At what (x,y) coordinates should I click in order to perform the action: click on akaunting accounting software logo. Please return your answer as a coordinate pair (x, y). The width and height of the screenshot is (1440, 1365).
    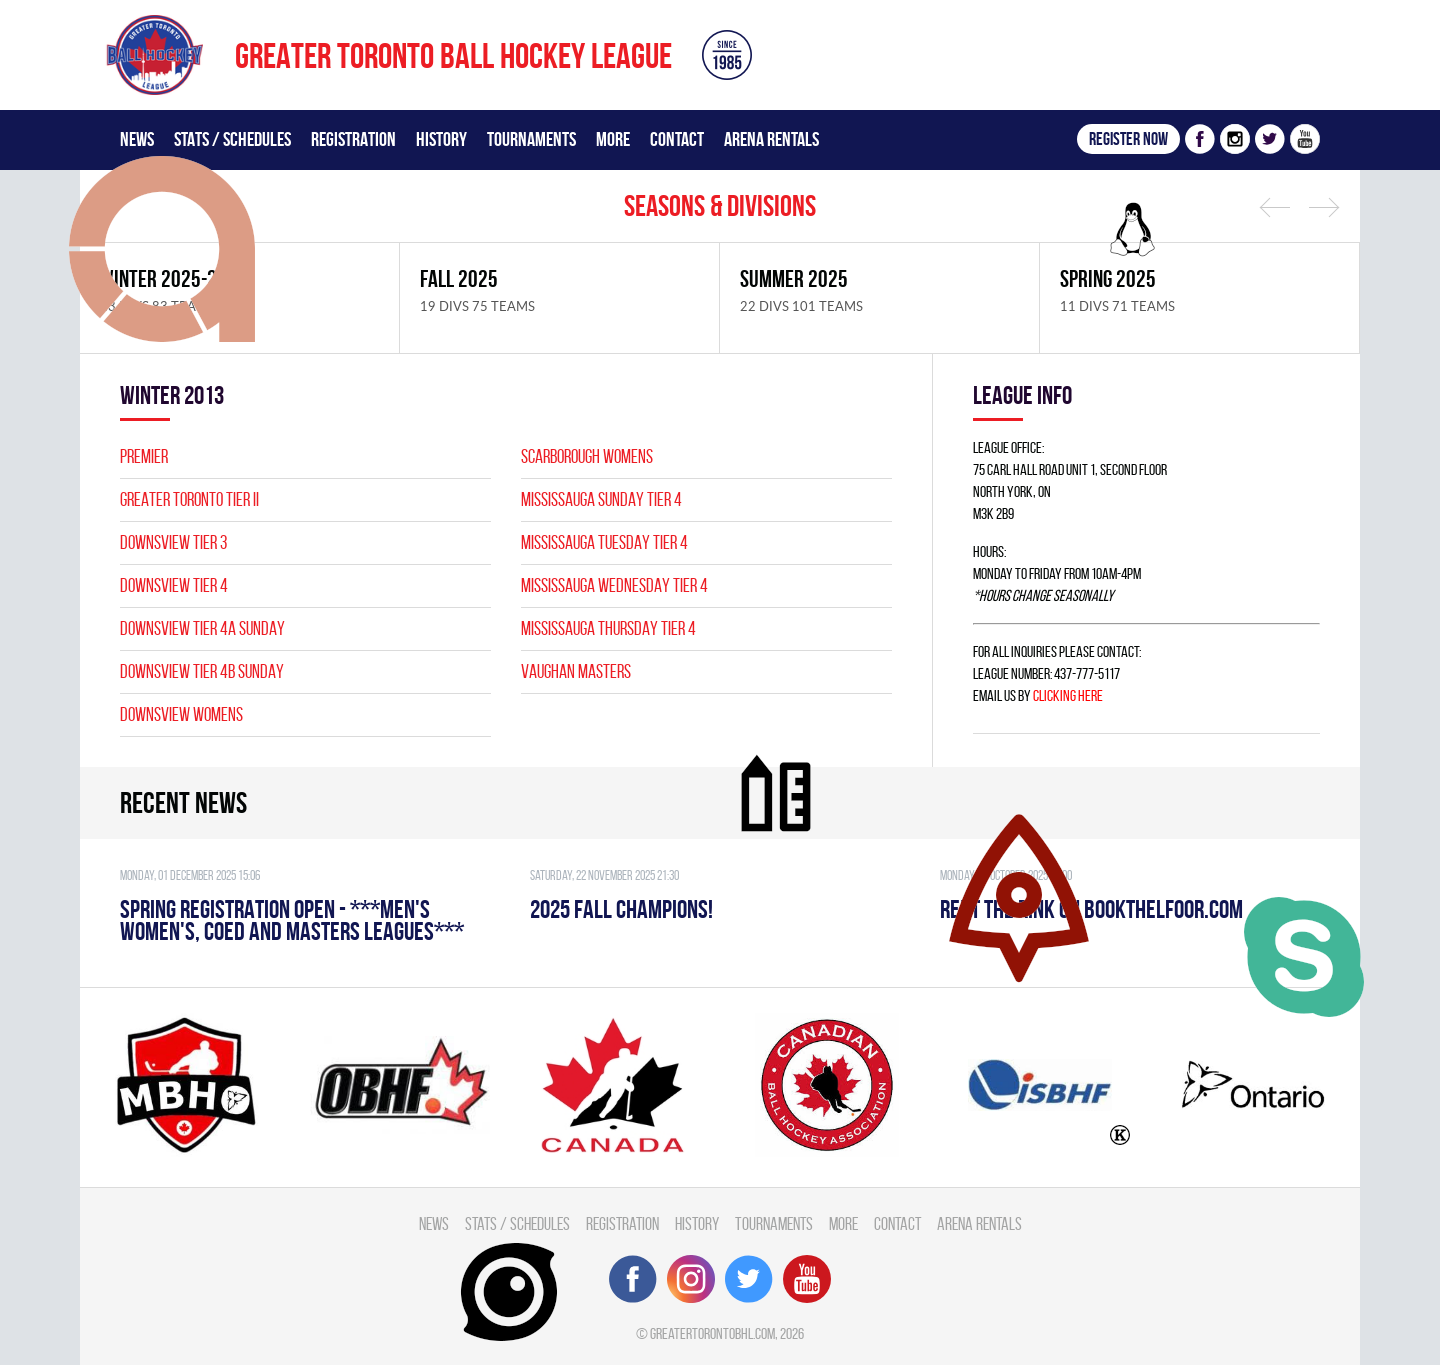
    Looking at the image, I should click on (162, 249).